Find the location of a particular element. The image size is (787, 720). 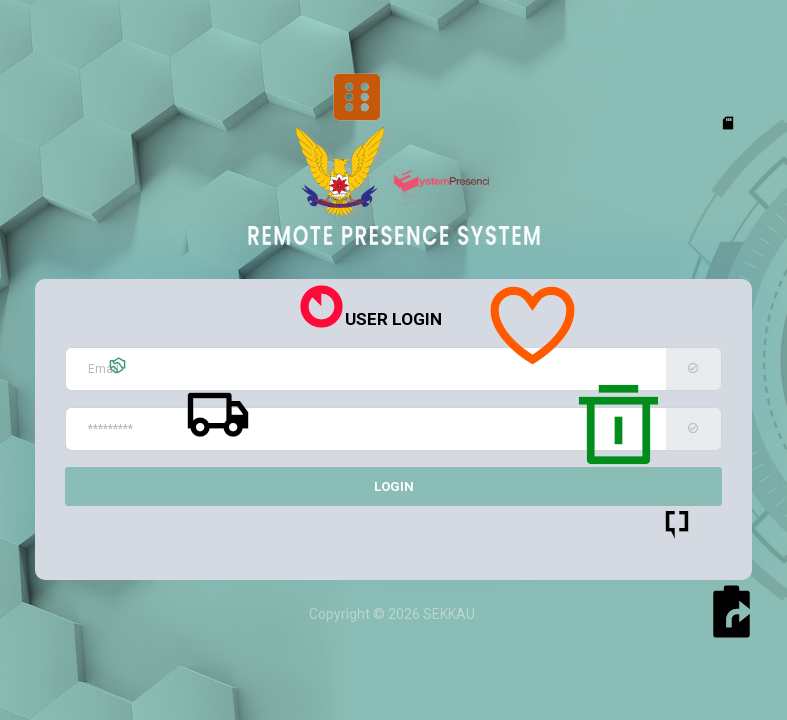

add to favorites is located at coordinates (532, 324).